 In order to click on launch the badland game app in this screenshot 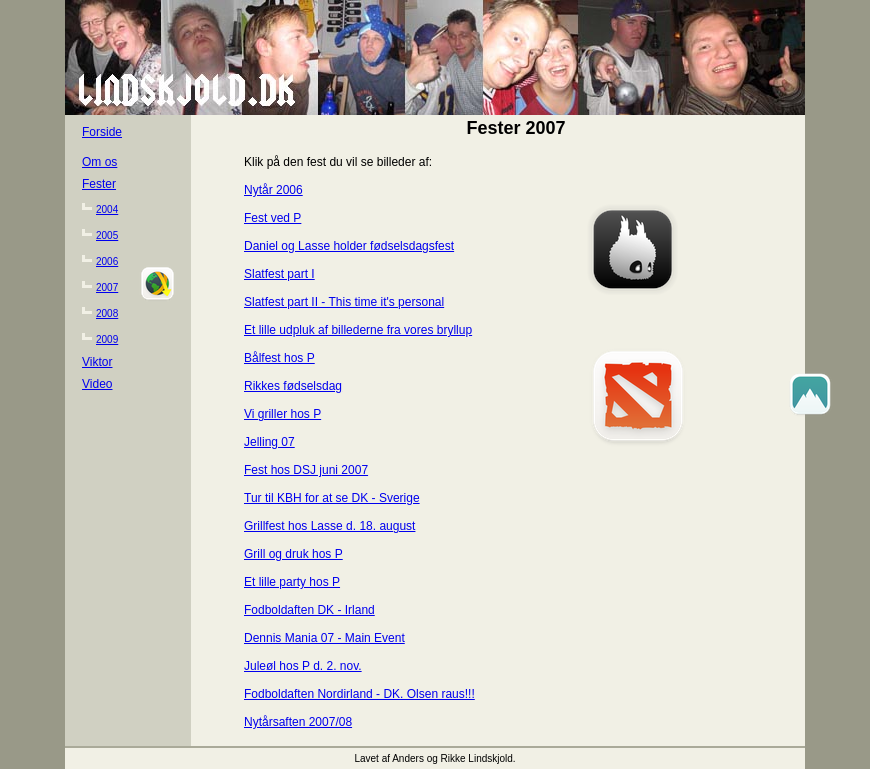, I will do `click(632, 249)`.